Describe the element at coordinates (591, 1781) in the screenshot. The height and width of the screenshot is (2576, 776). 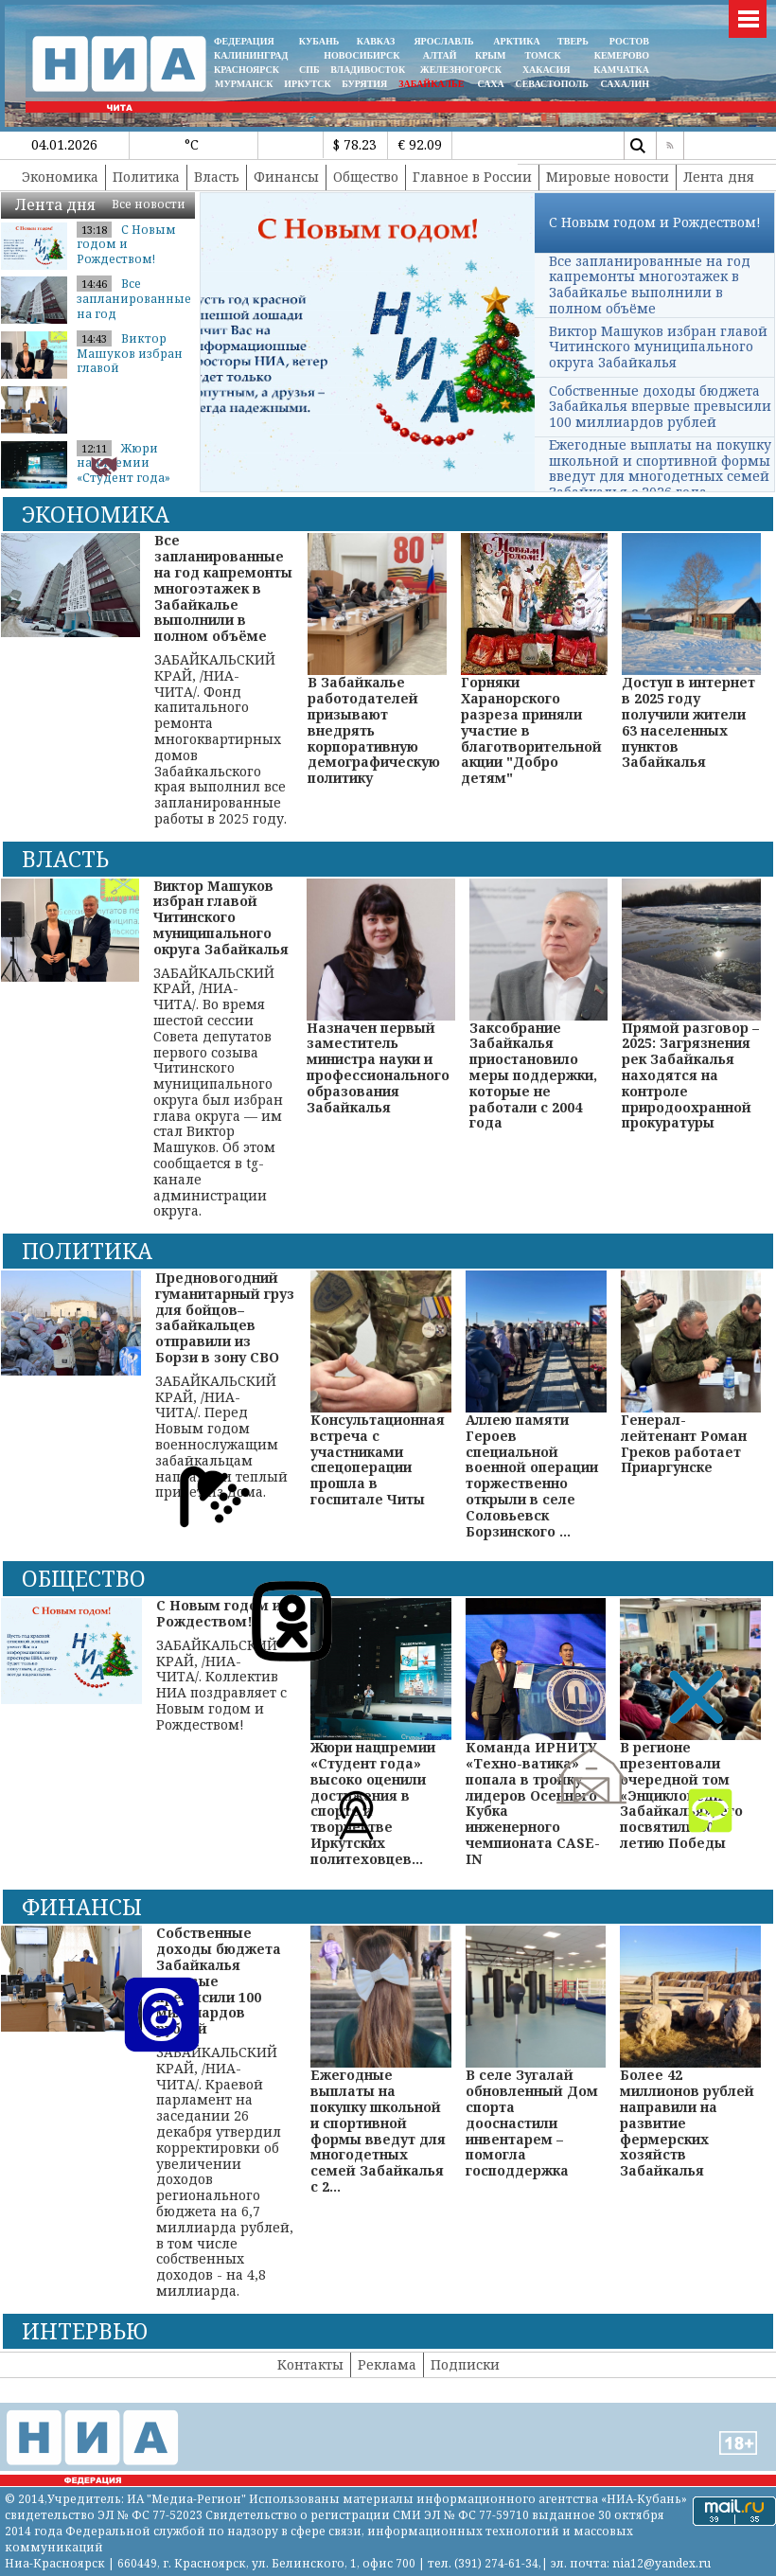
I see `access farm or agricultural settings` at that location.